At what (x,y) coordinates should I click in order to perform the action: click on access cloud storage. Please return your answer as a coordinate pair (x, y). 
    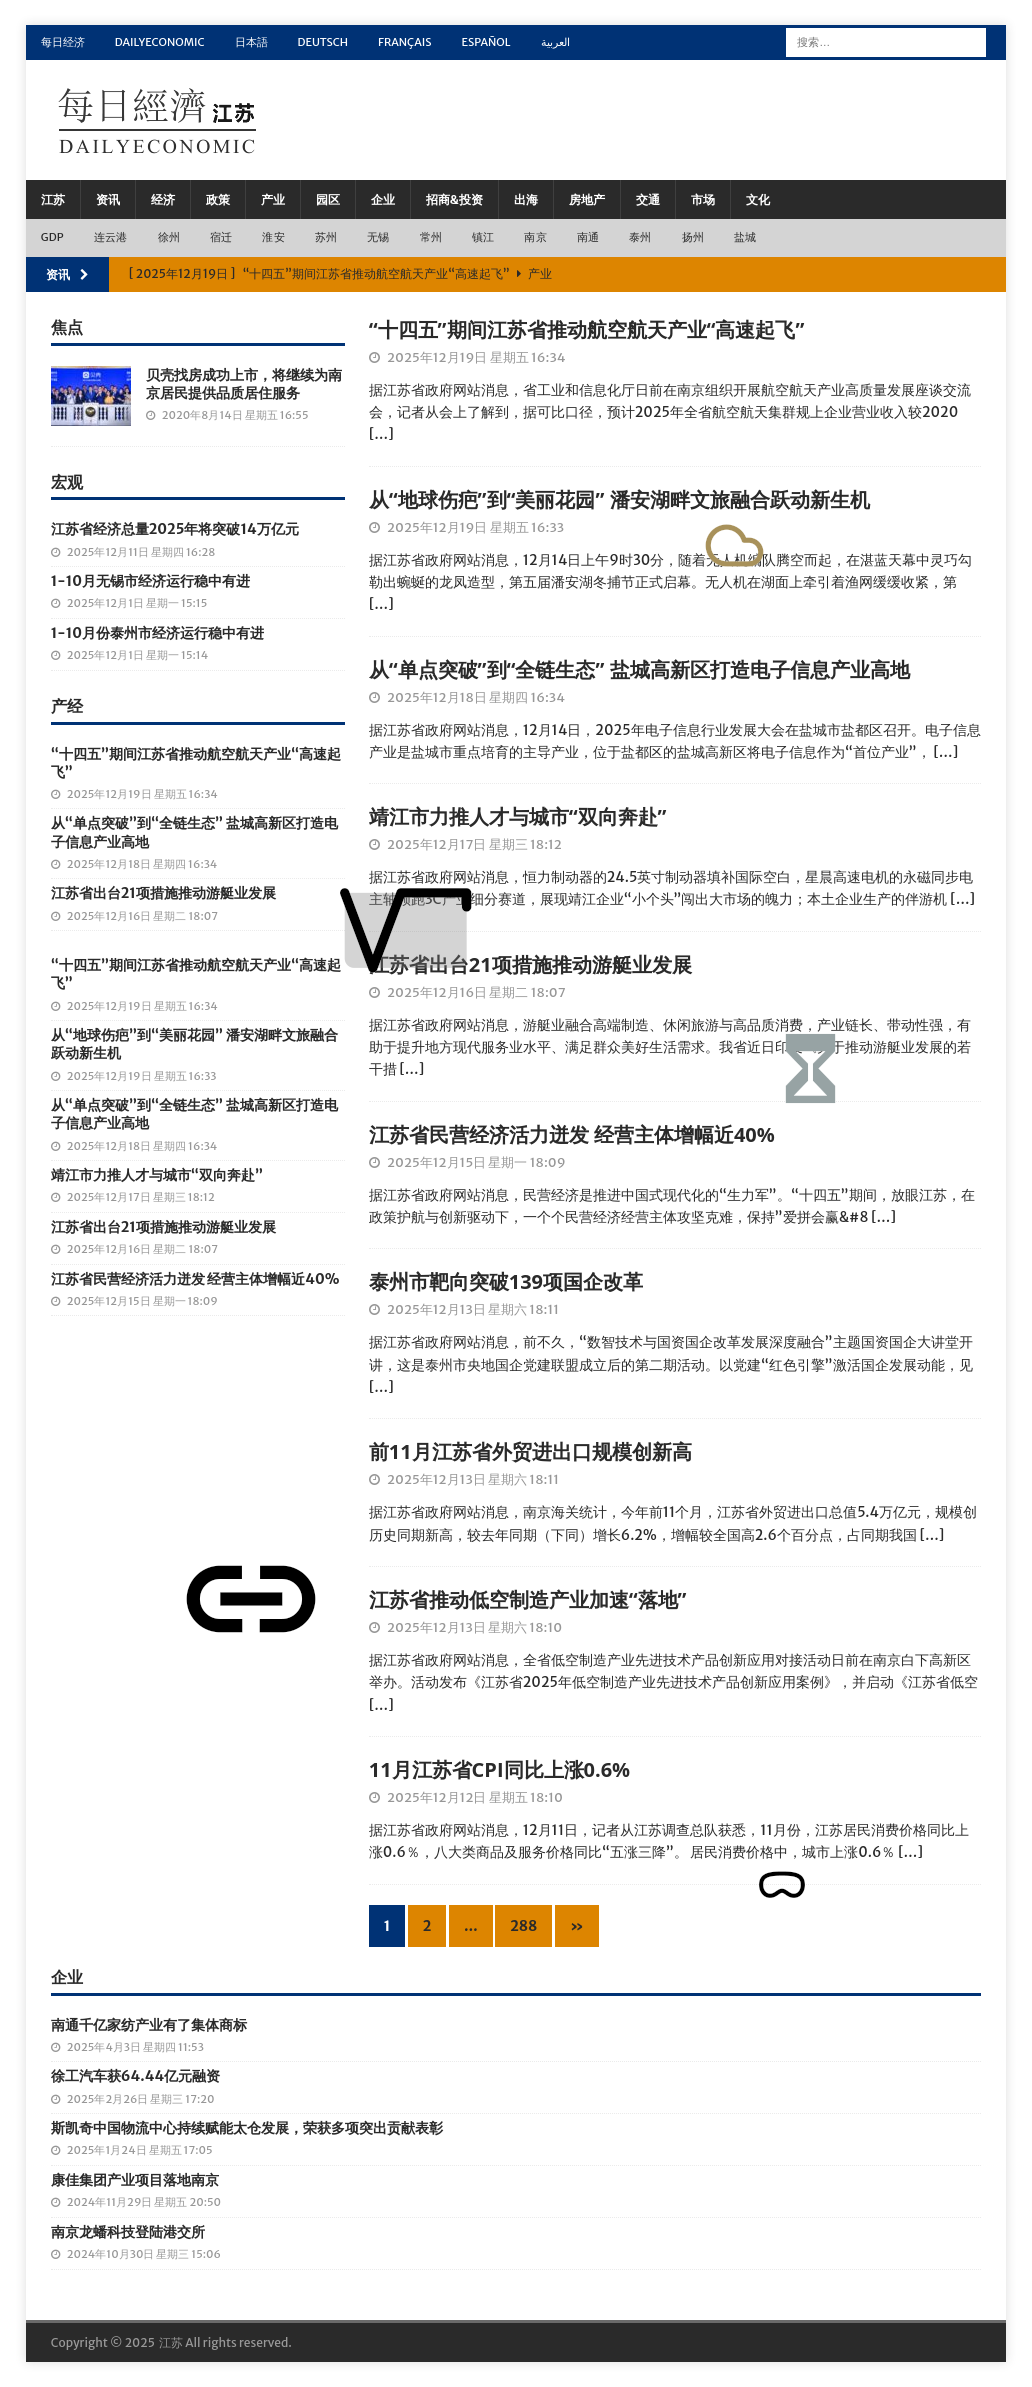
    Looking at the image, I should click on (734, 545).